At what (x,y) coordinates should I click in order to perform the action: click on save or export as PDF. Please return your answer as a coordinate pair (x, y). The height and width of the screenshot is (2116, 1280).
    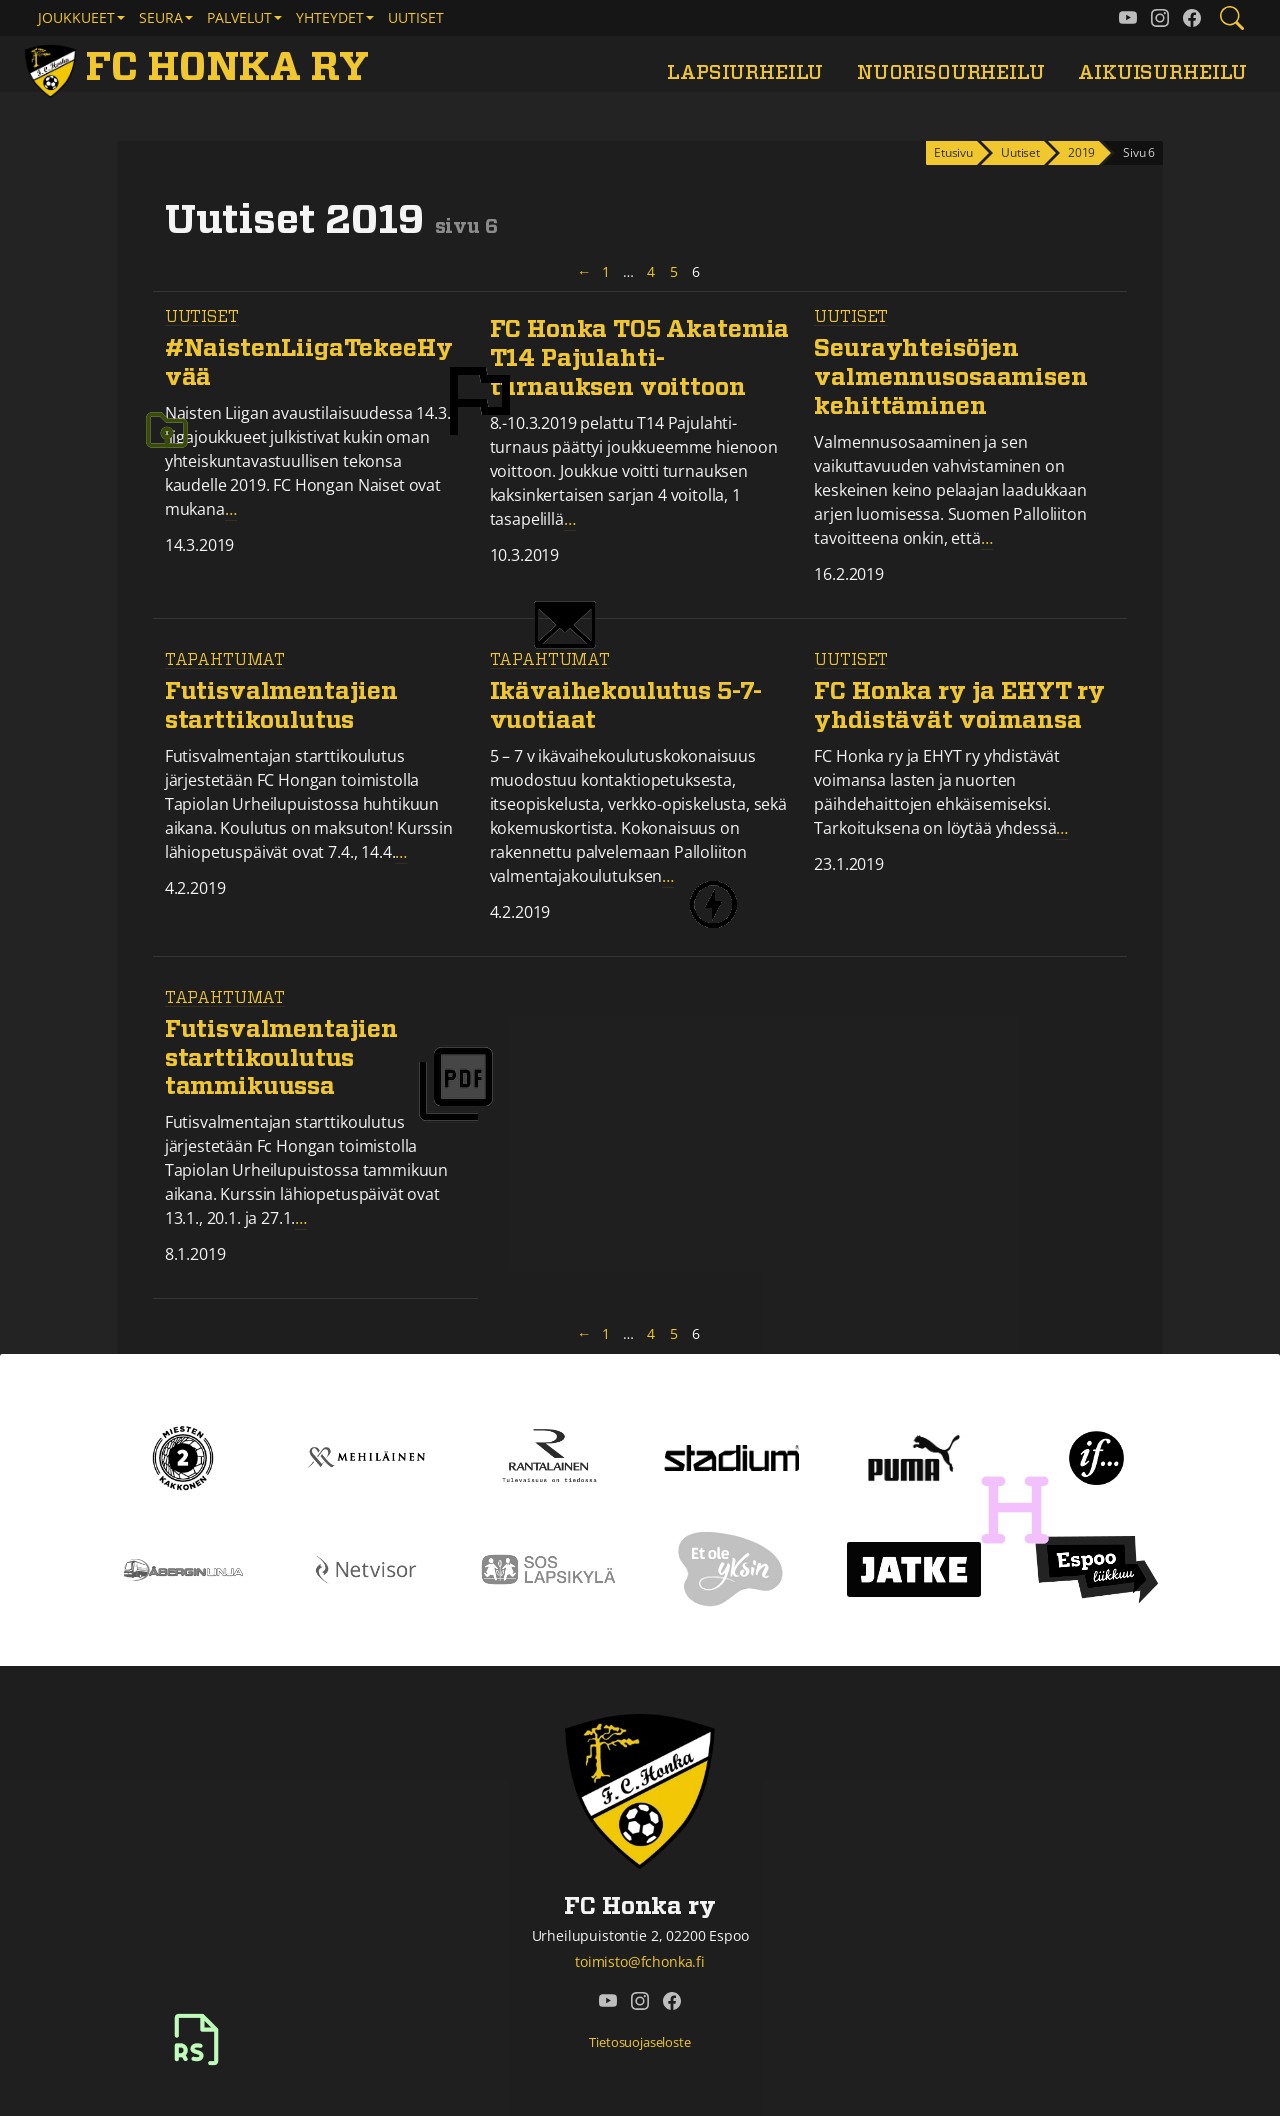
    Looking at the image, I should click on (456, 1084).